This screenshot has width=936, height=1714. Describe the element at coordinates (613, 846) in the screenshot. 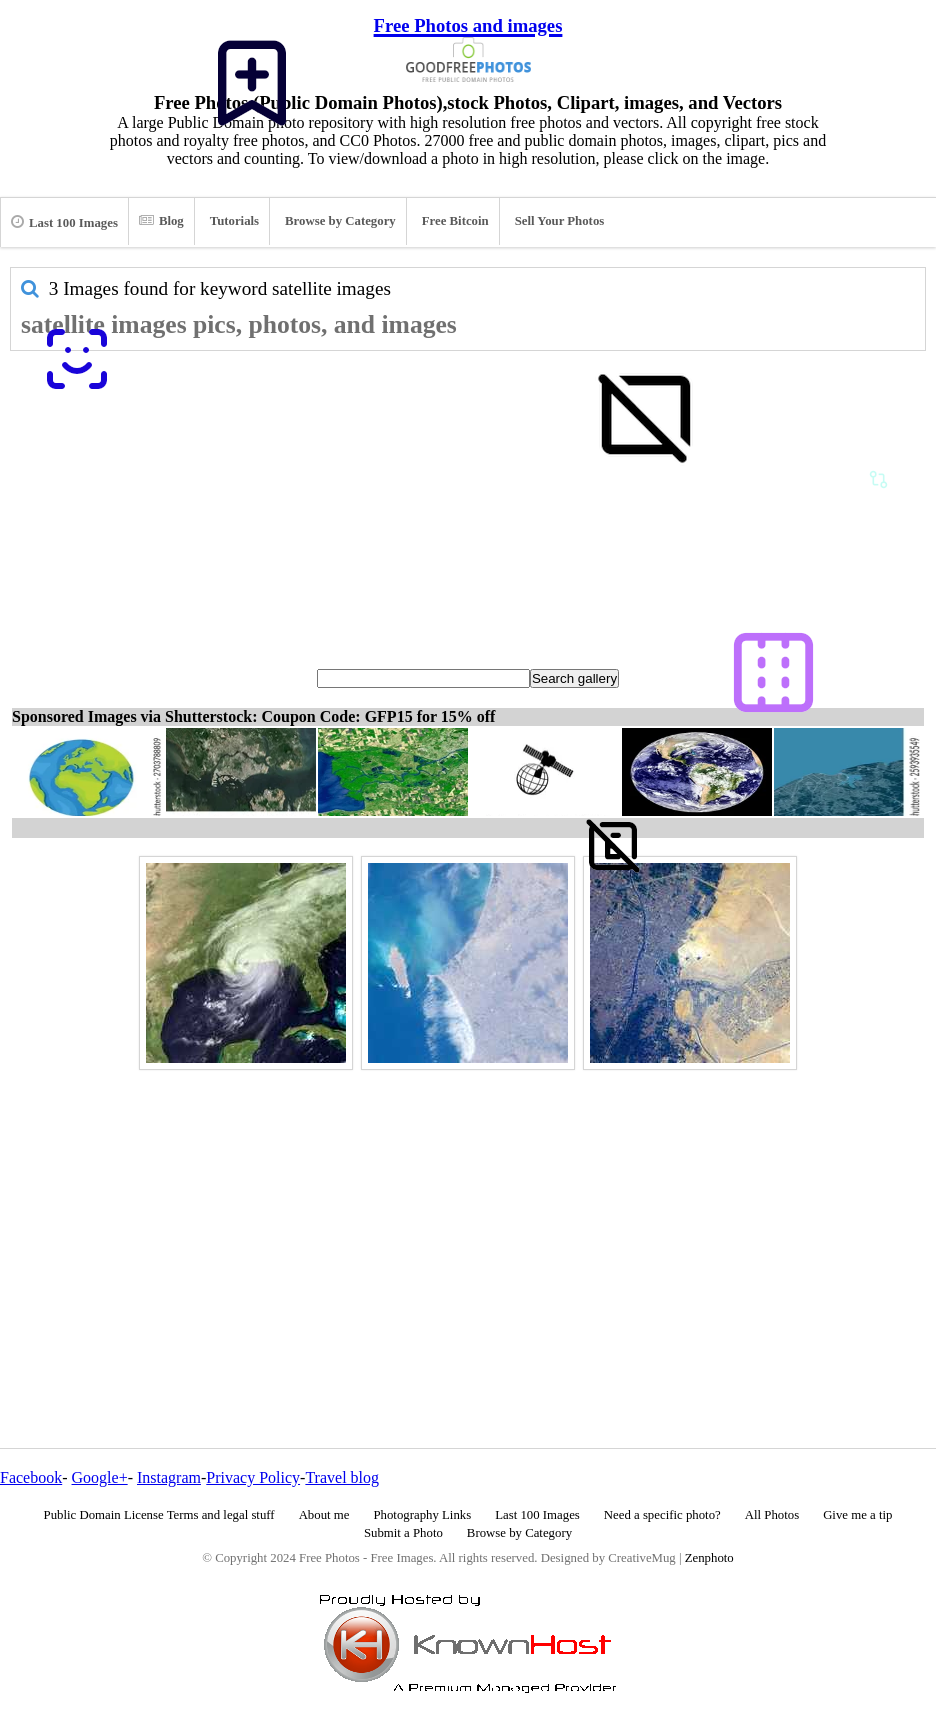

I see `explicit content filter is enabled` at that location.